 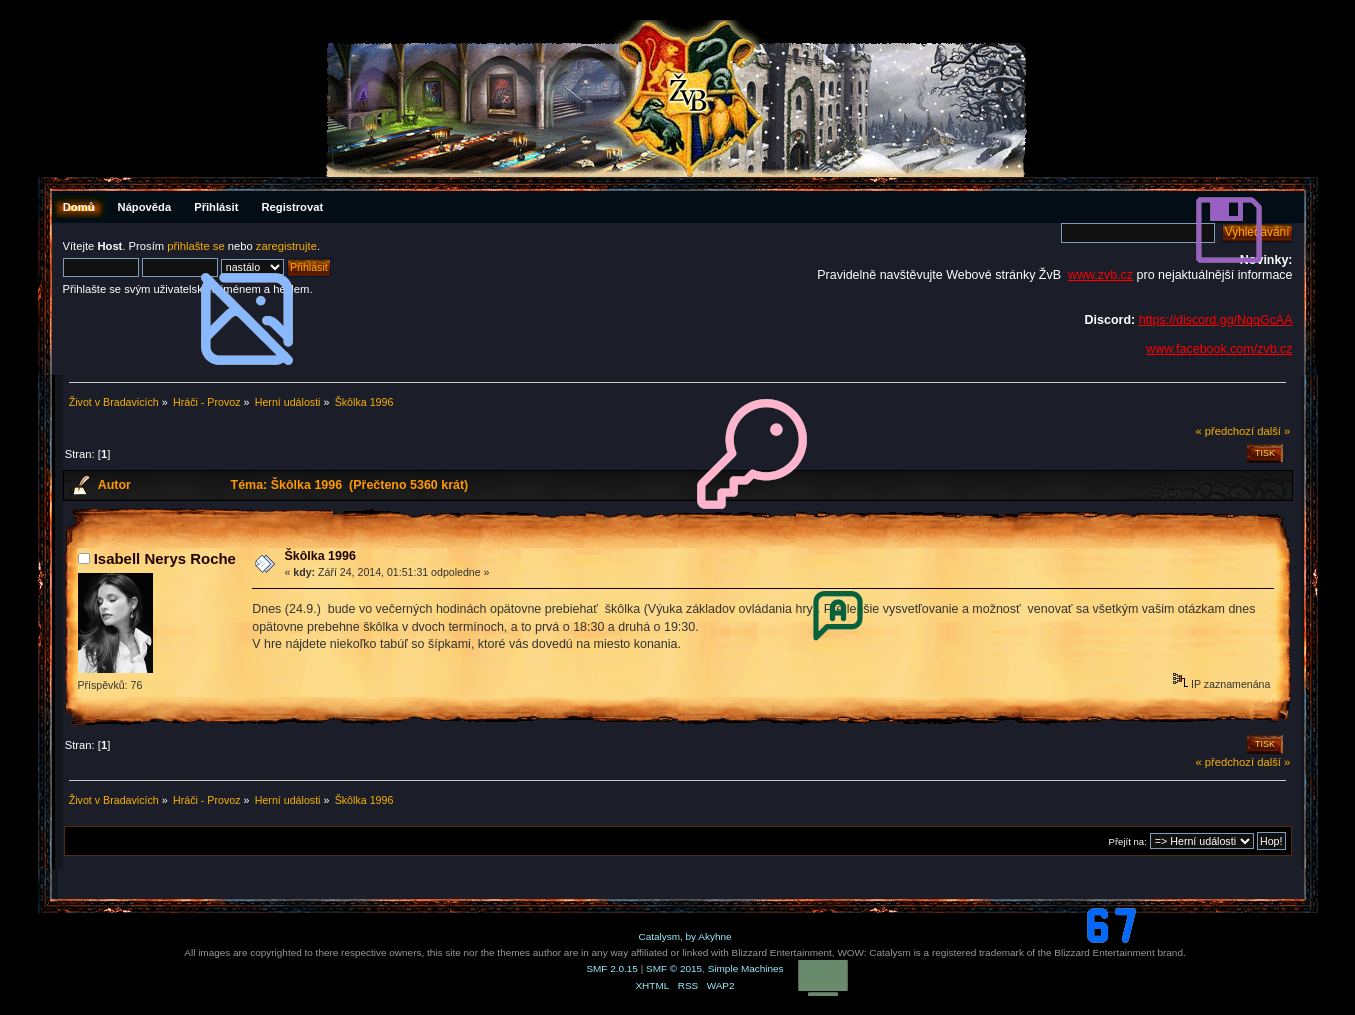 I want to click on displays the number 67 as a label or identifier, so click(x=1111, y=925).